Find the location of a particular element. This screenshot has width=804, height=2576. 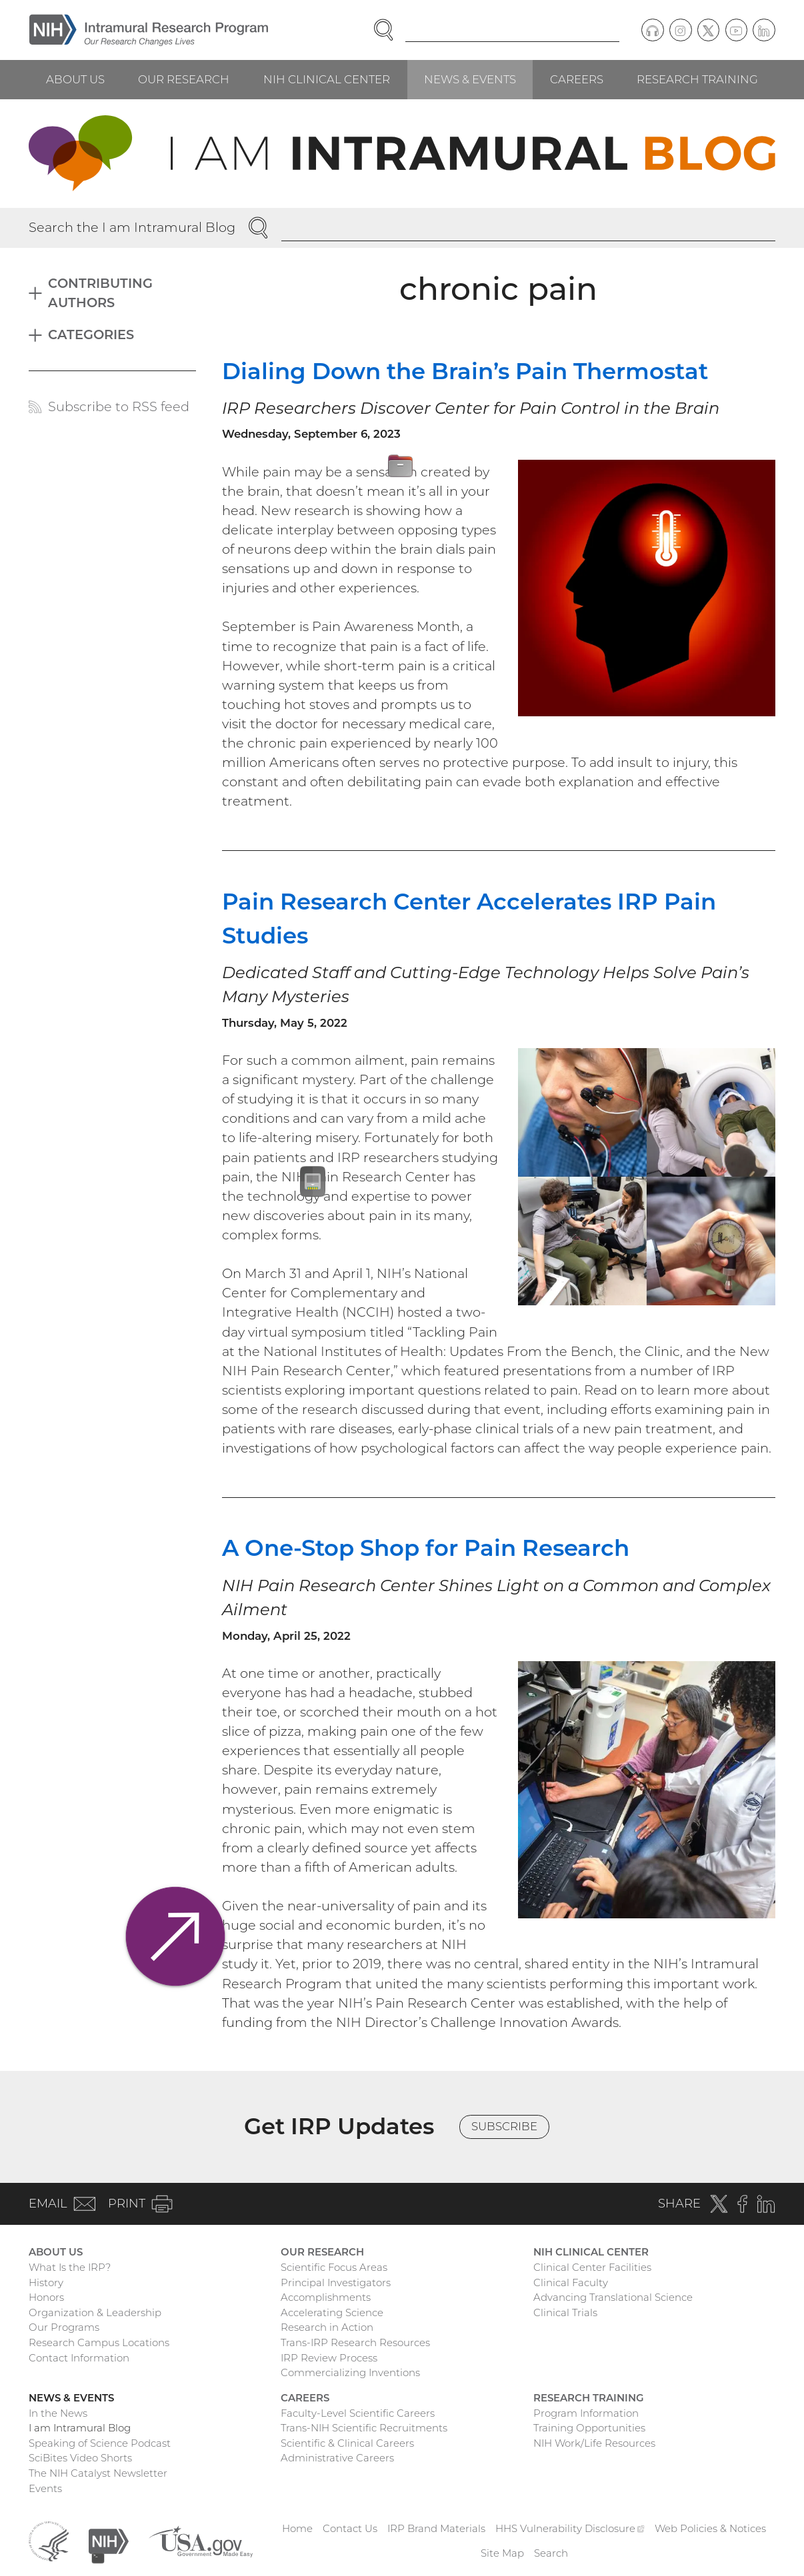

open the file manager application is located at coordinates (400, 465).